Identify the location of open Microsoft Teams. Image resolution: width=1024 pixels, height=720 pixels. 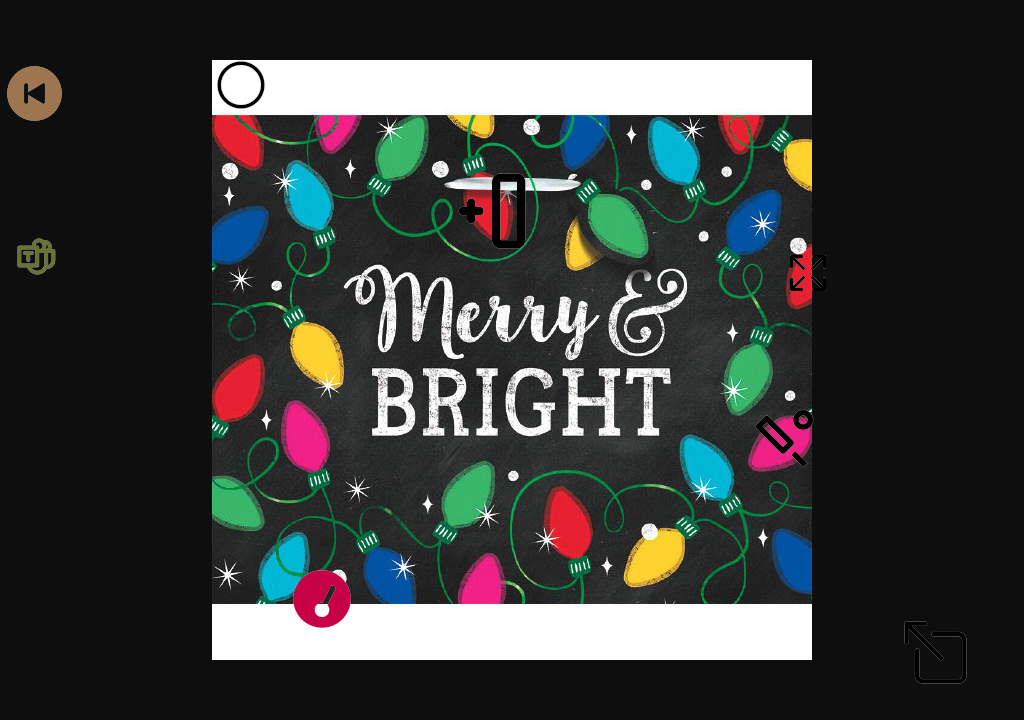
(35, 256).